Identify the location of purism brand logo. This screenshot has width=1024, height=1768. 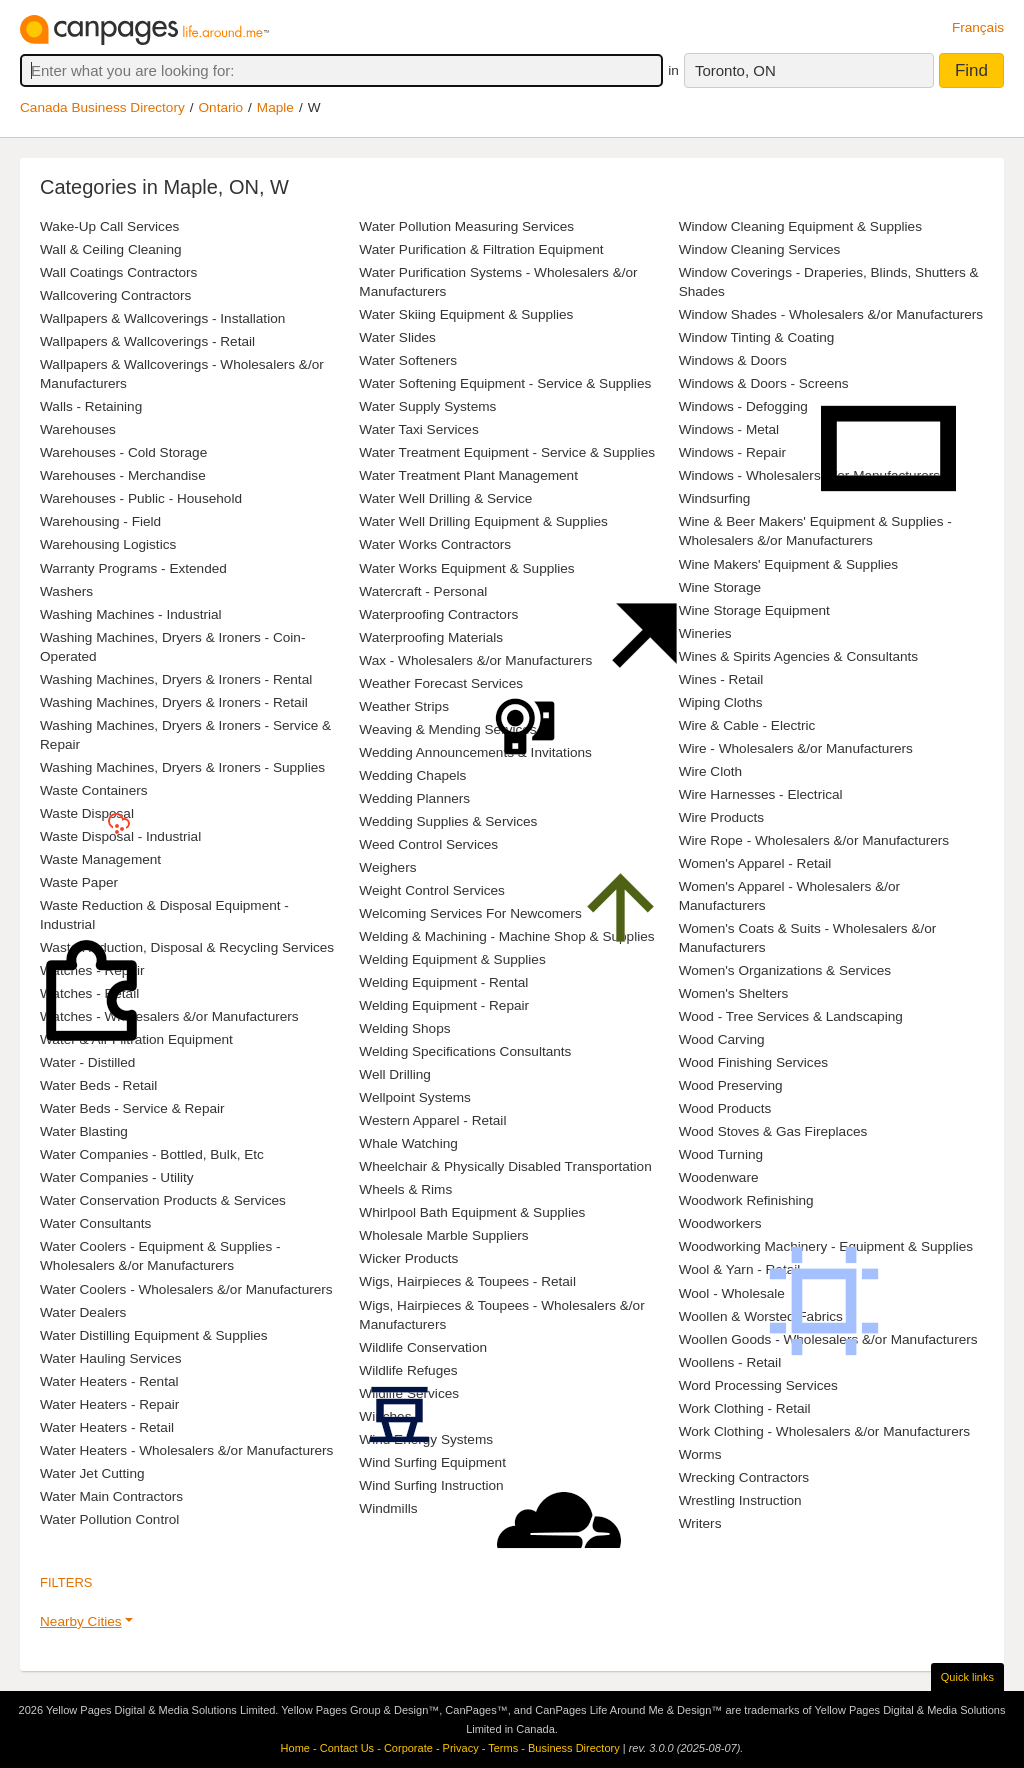
(888, 448).